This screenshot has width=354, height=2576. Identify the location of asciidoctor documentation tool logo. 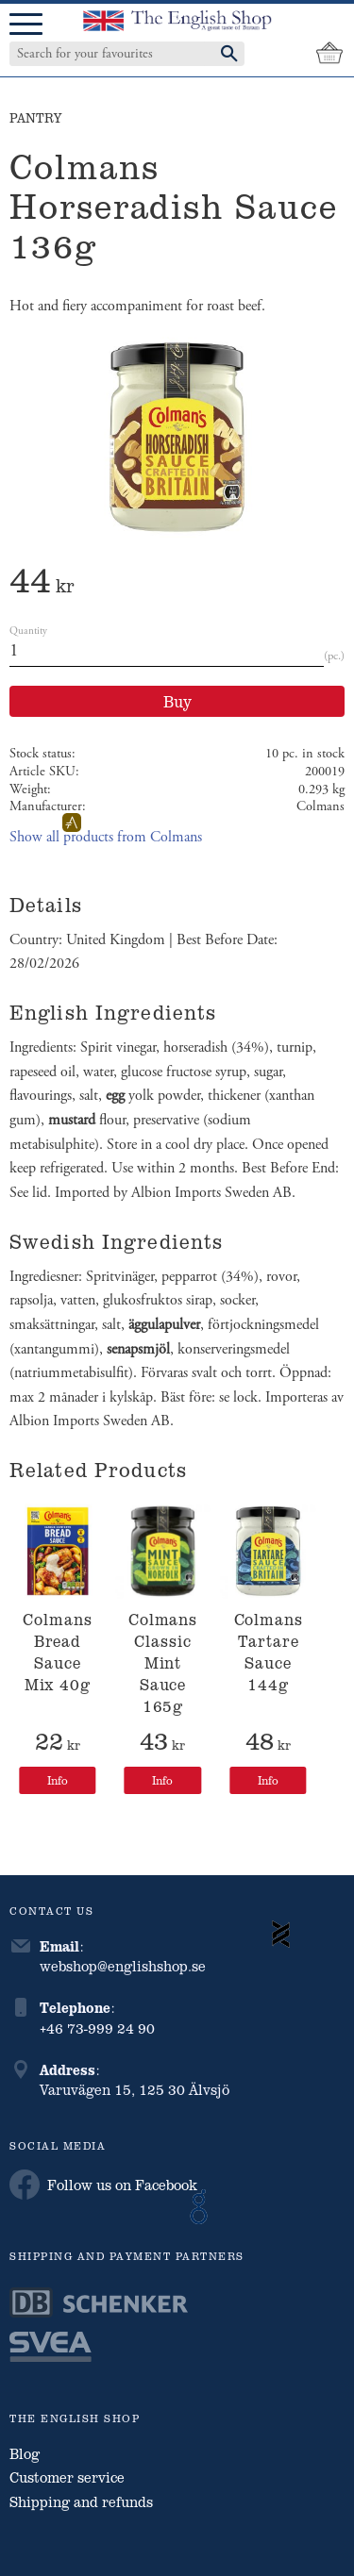
(72, 823).